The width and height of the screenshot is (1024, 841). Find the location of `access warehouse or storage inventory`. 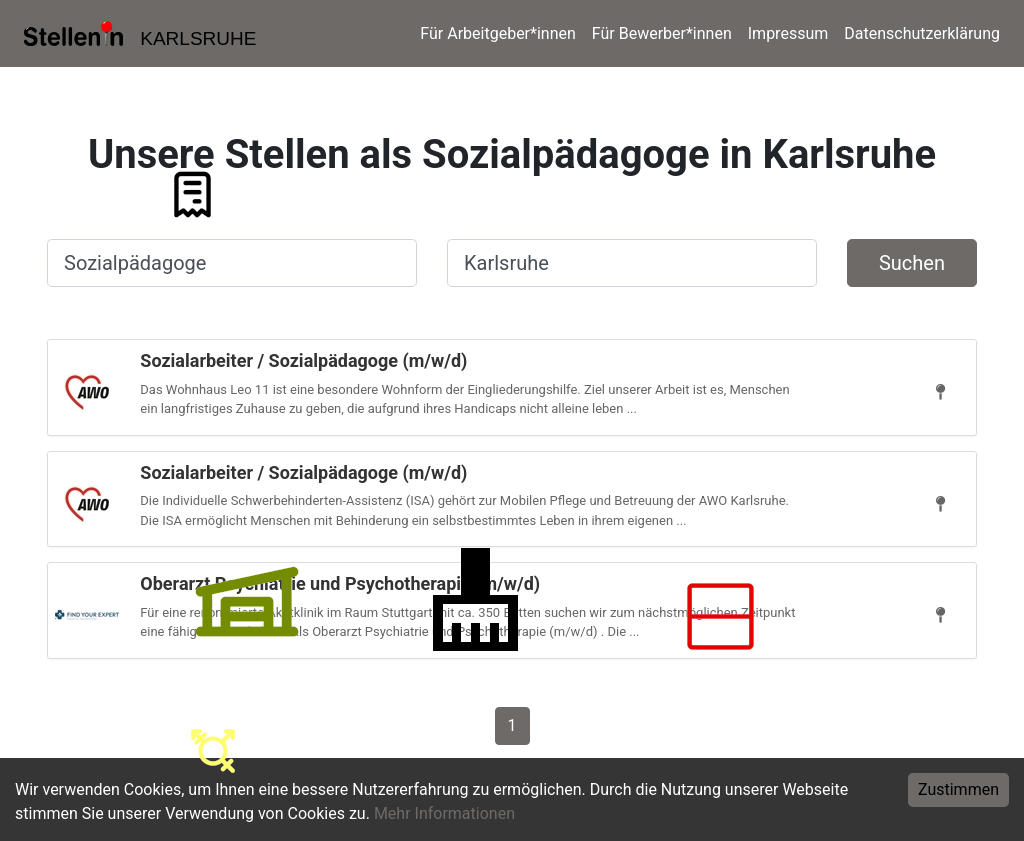

access warehouse or storage inventory is located at coordinates (247, 605).